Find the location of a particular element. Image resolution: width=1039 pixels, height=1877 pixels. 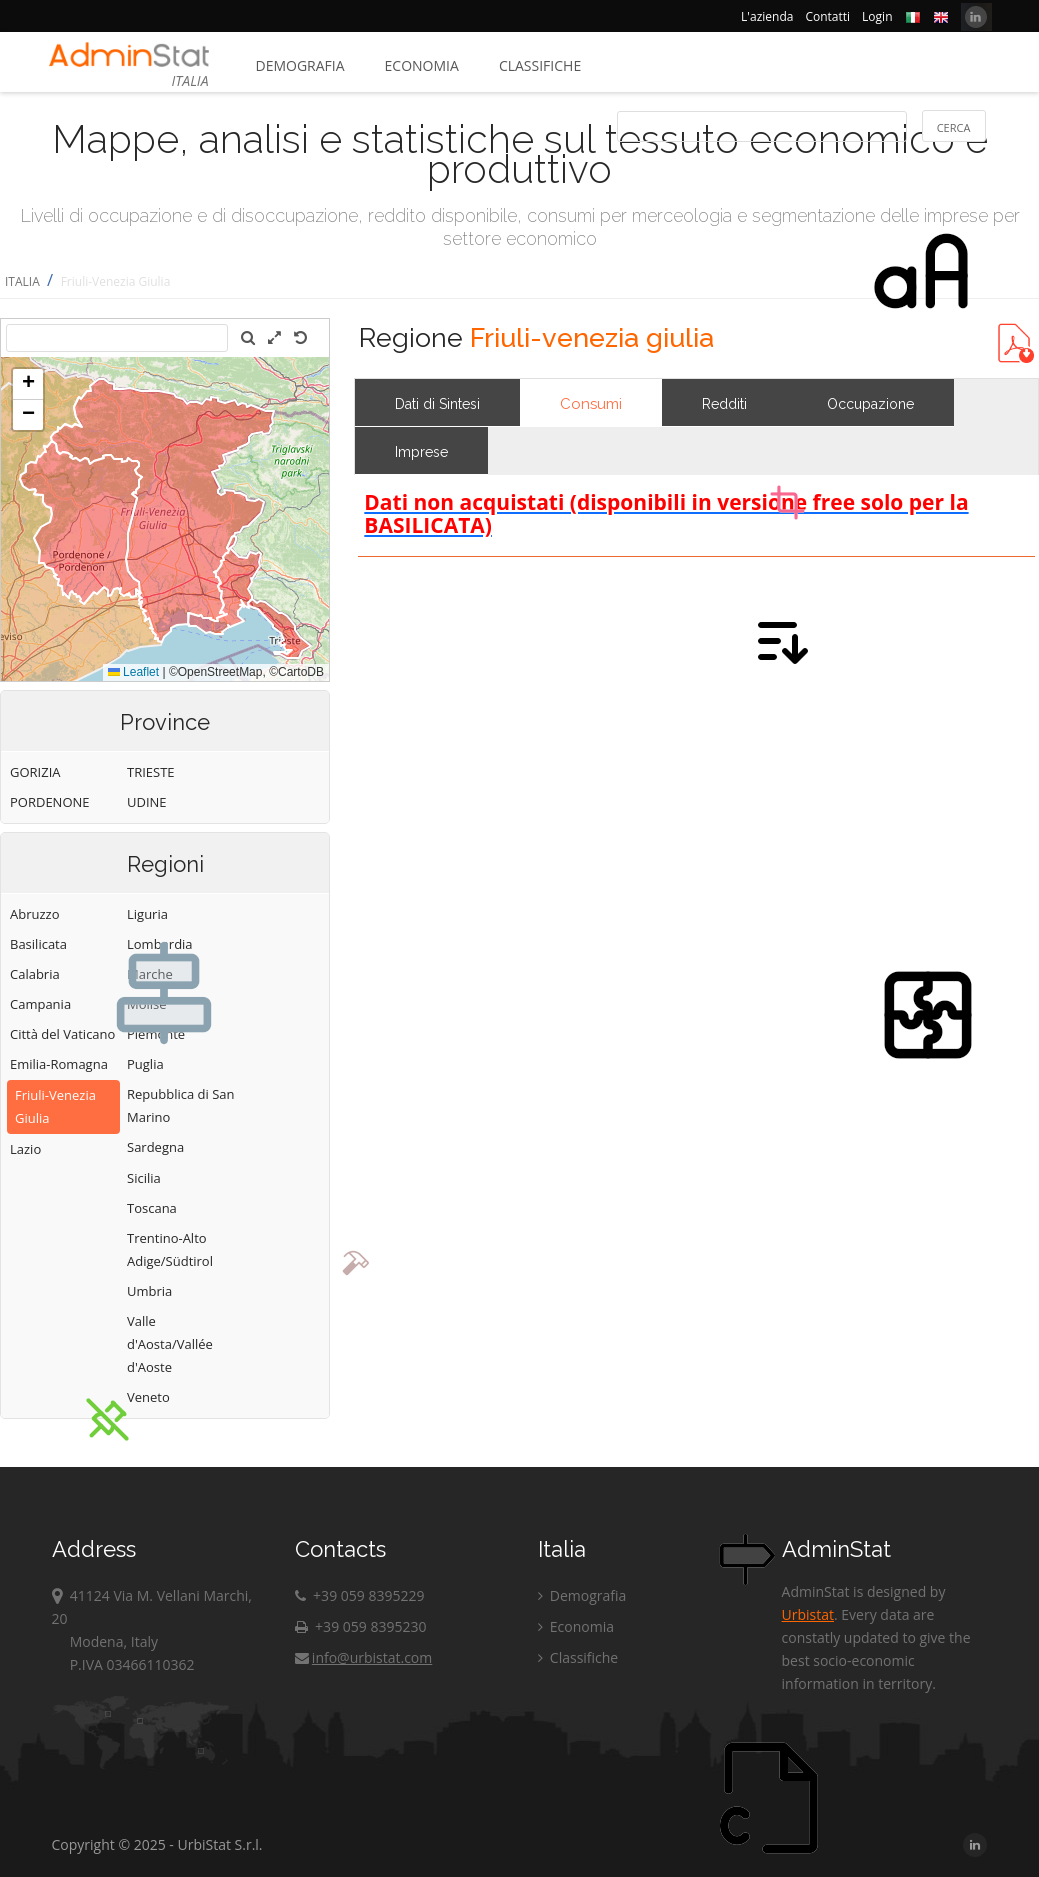

access tools or settings is located at coordinates (354, 1263).